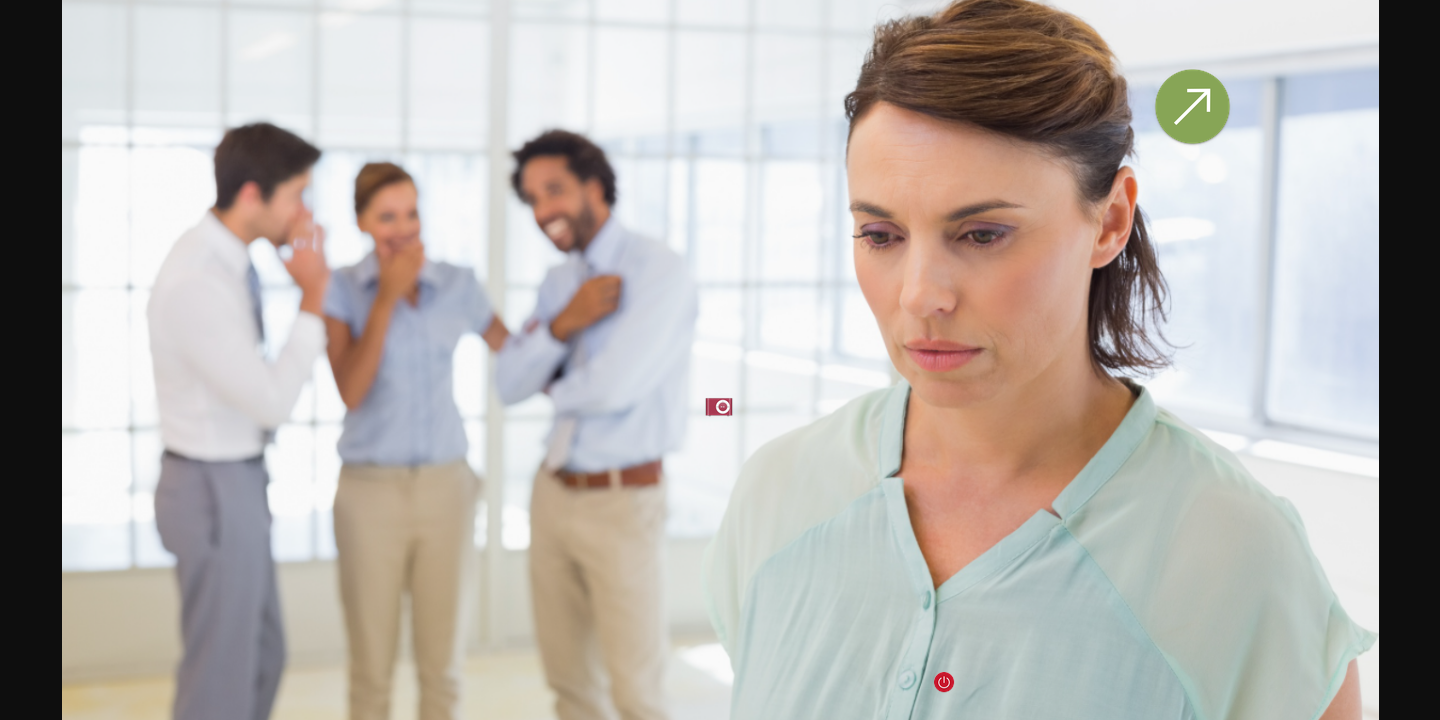 The width and height of the screenshot is (1440, 720). Describe the element at coordinates (1192, 106) in the screenshot. I see `indicates a symbolic link or shortcut to another file` at that location.